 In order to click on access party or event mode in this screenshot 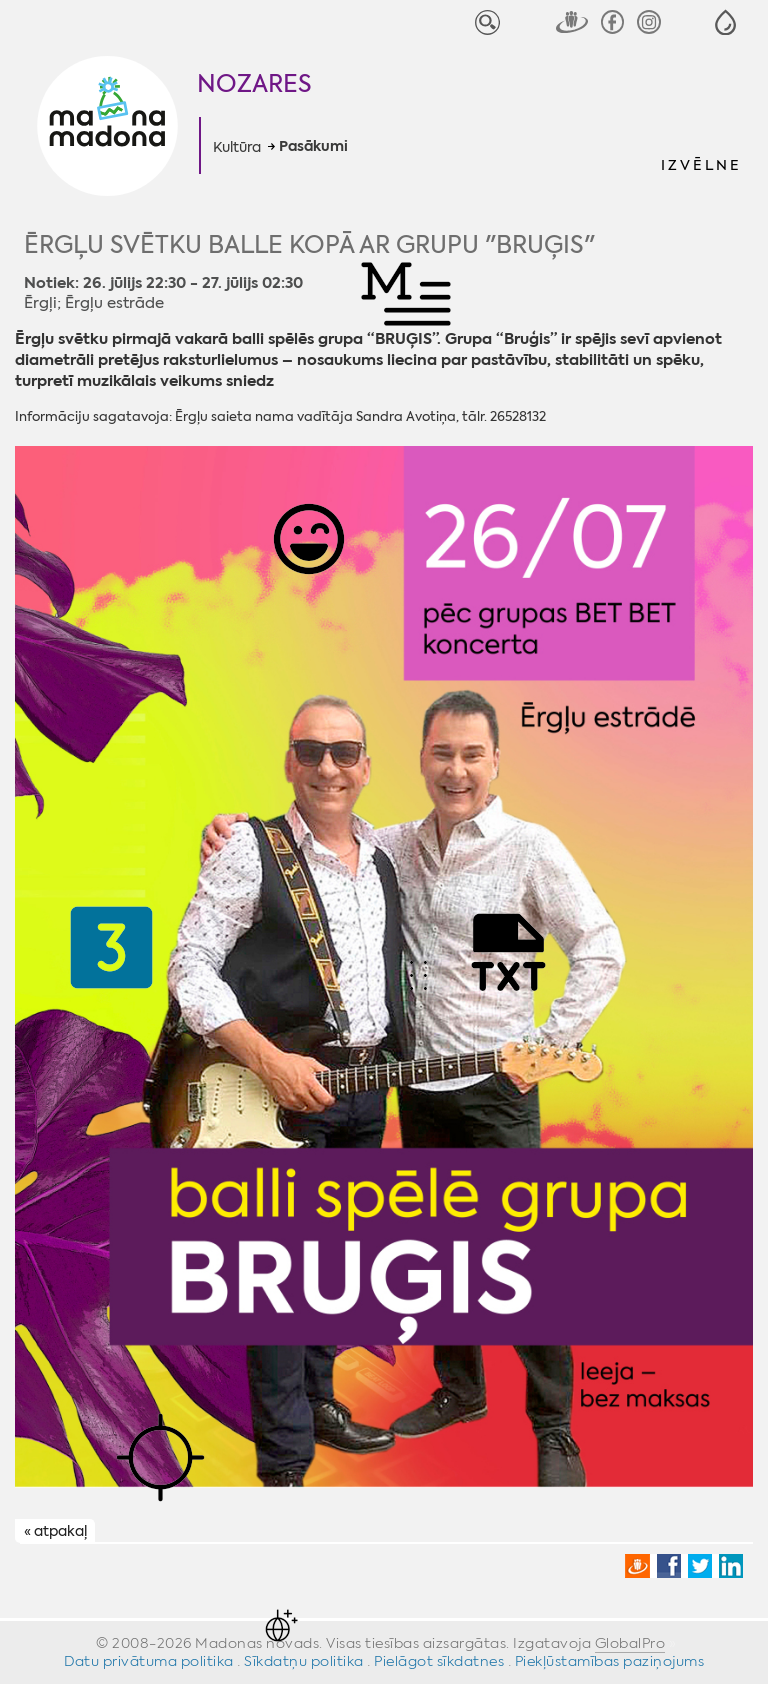, I will do `click(280, 1626)`.